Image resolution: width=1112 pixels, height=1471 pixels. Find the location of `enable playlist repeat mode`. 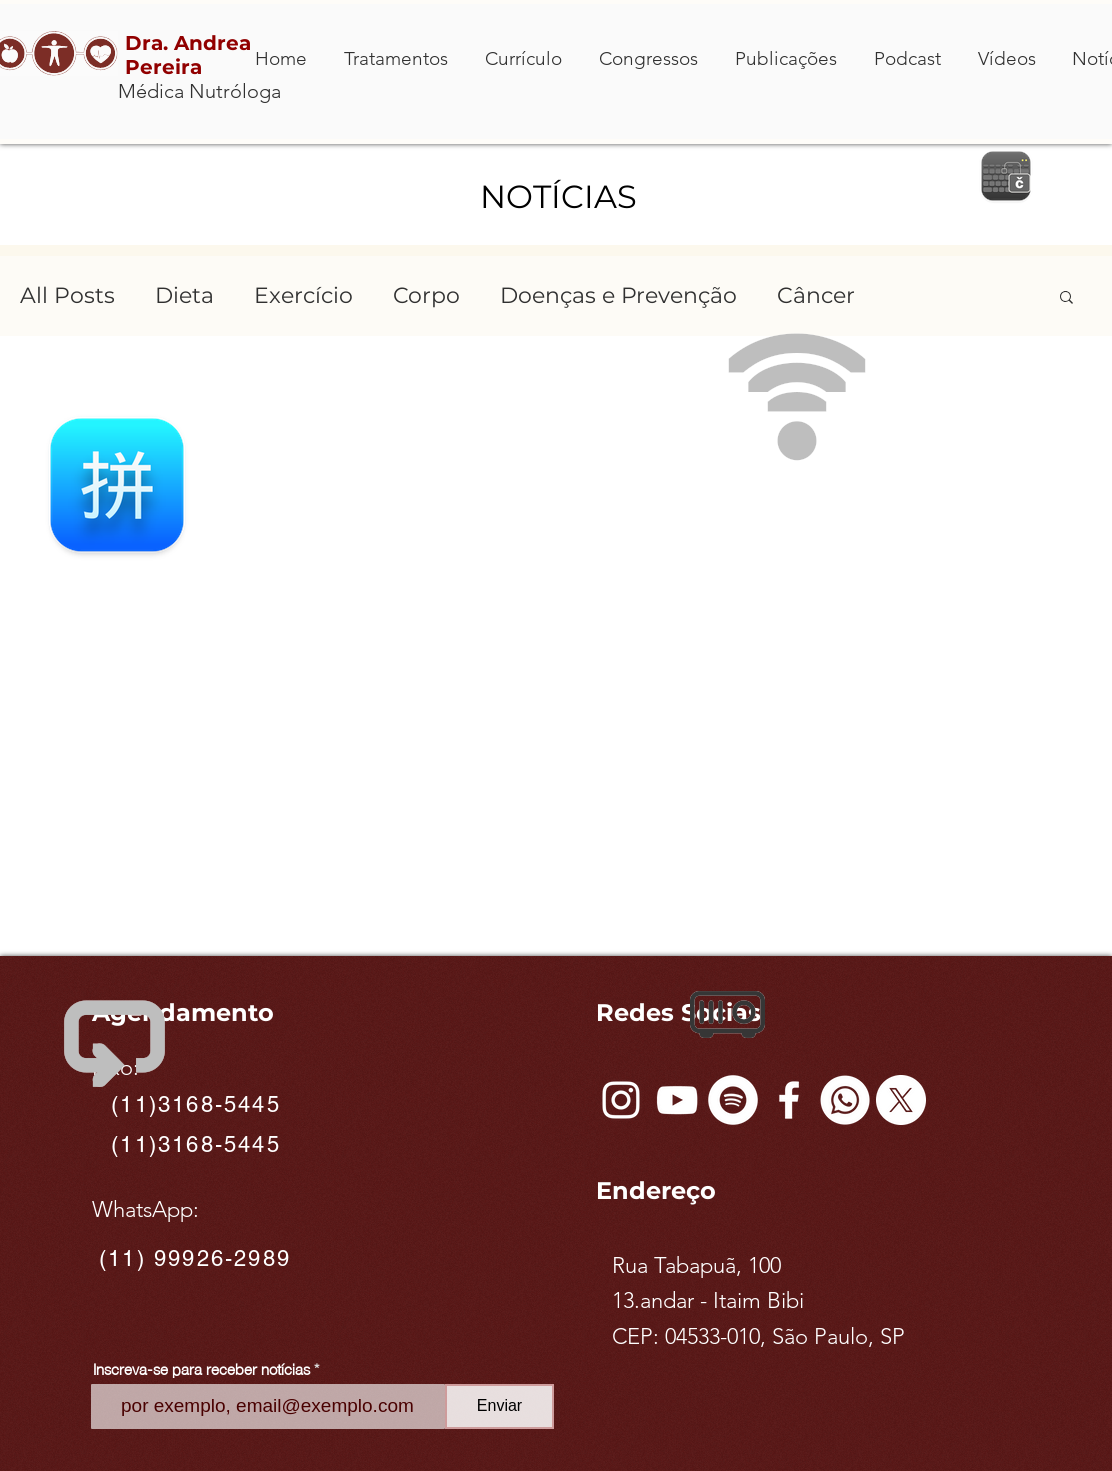

enable playlist repeat mode is located at coordinates (114, 1036).